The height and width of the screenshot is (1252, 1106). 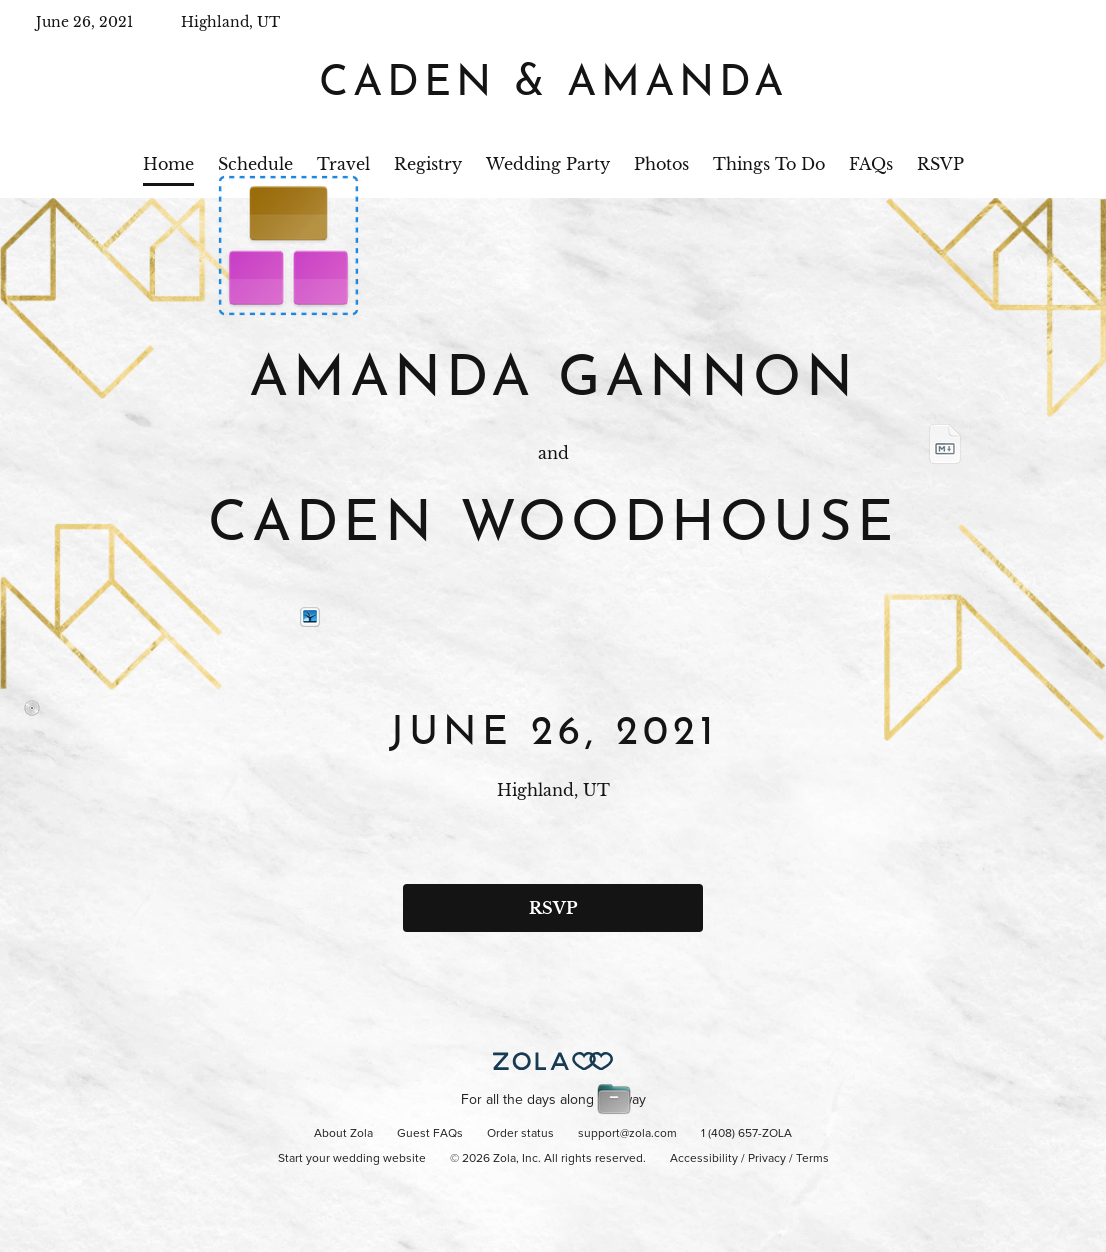 What do you see at coordinates (614, 1099) in the screenshot?
I see `open the file manager application` at bounding box center [614, 1099].